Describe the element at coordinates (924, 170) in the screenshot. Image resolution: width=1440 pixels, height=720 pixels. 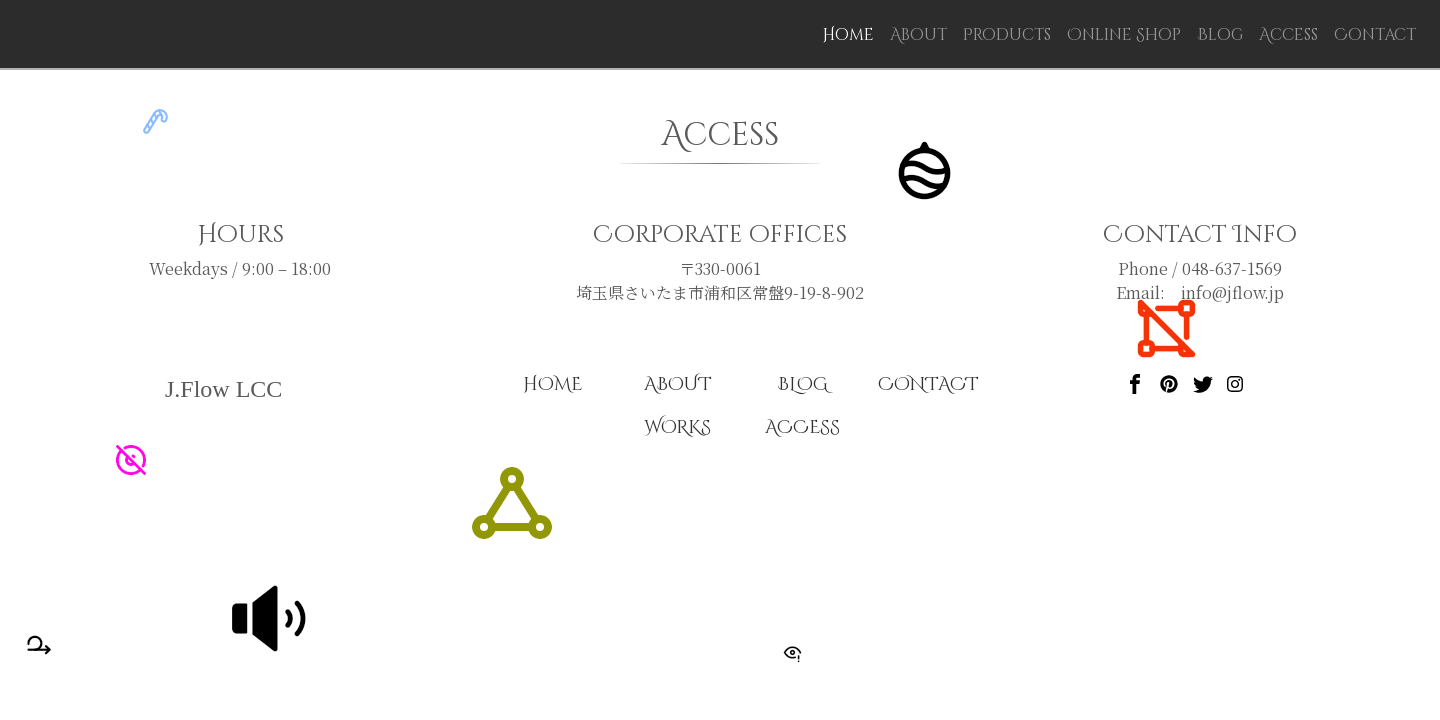
I see `holiday or seasonal decoration indicator` at that location.